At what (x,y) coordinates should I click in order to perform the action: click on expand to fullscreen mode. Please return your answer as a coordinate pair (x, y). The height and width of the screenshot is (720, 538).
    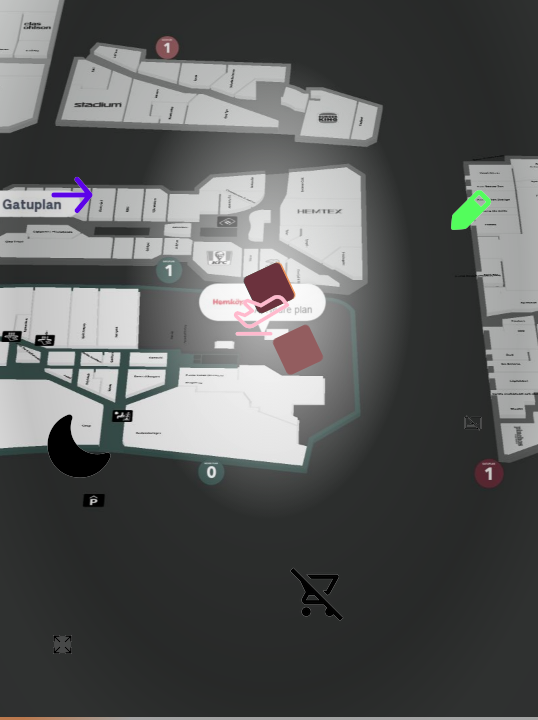
    Looking at the image, I should click on (62, 644).